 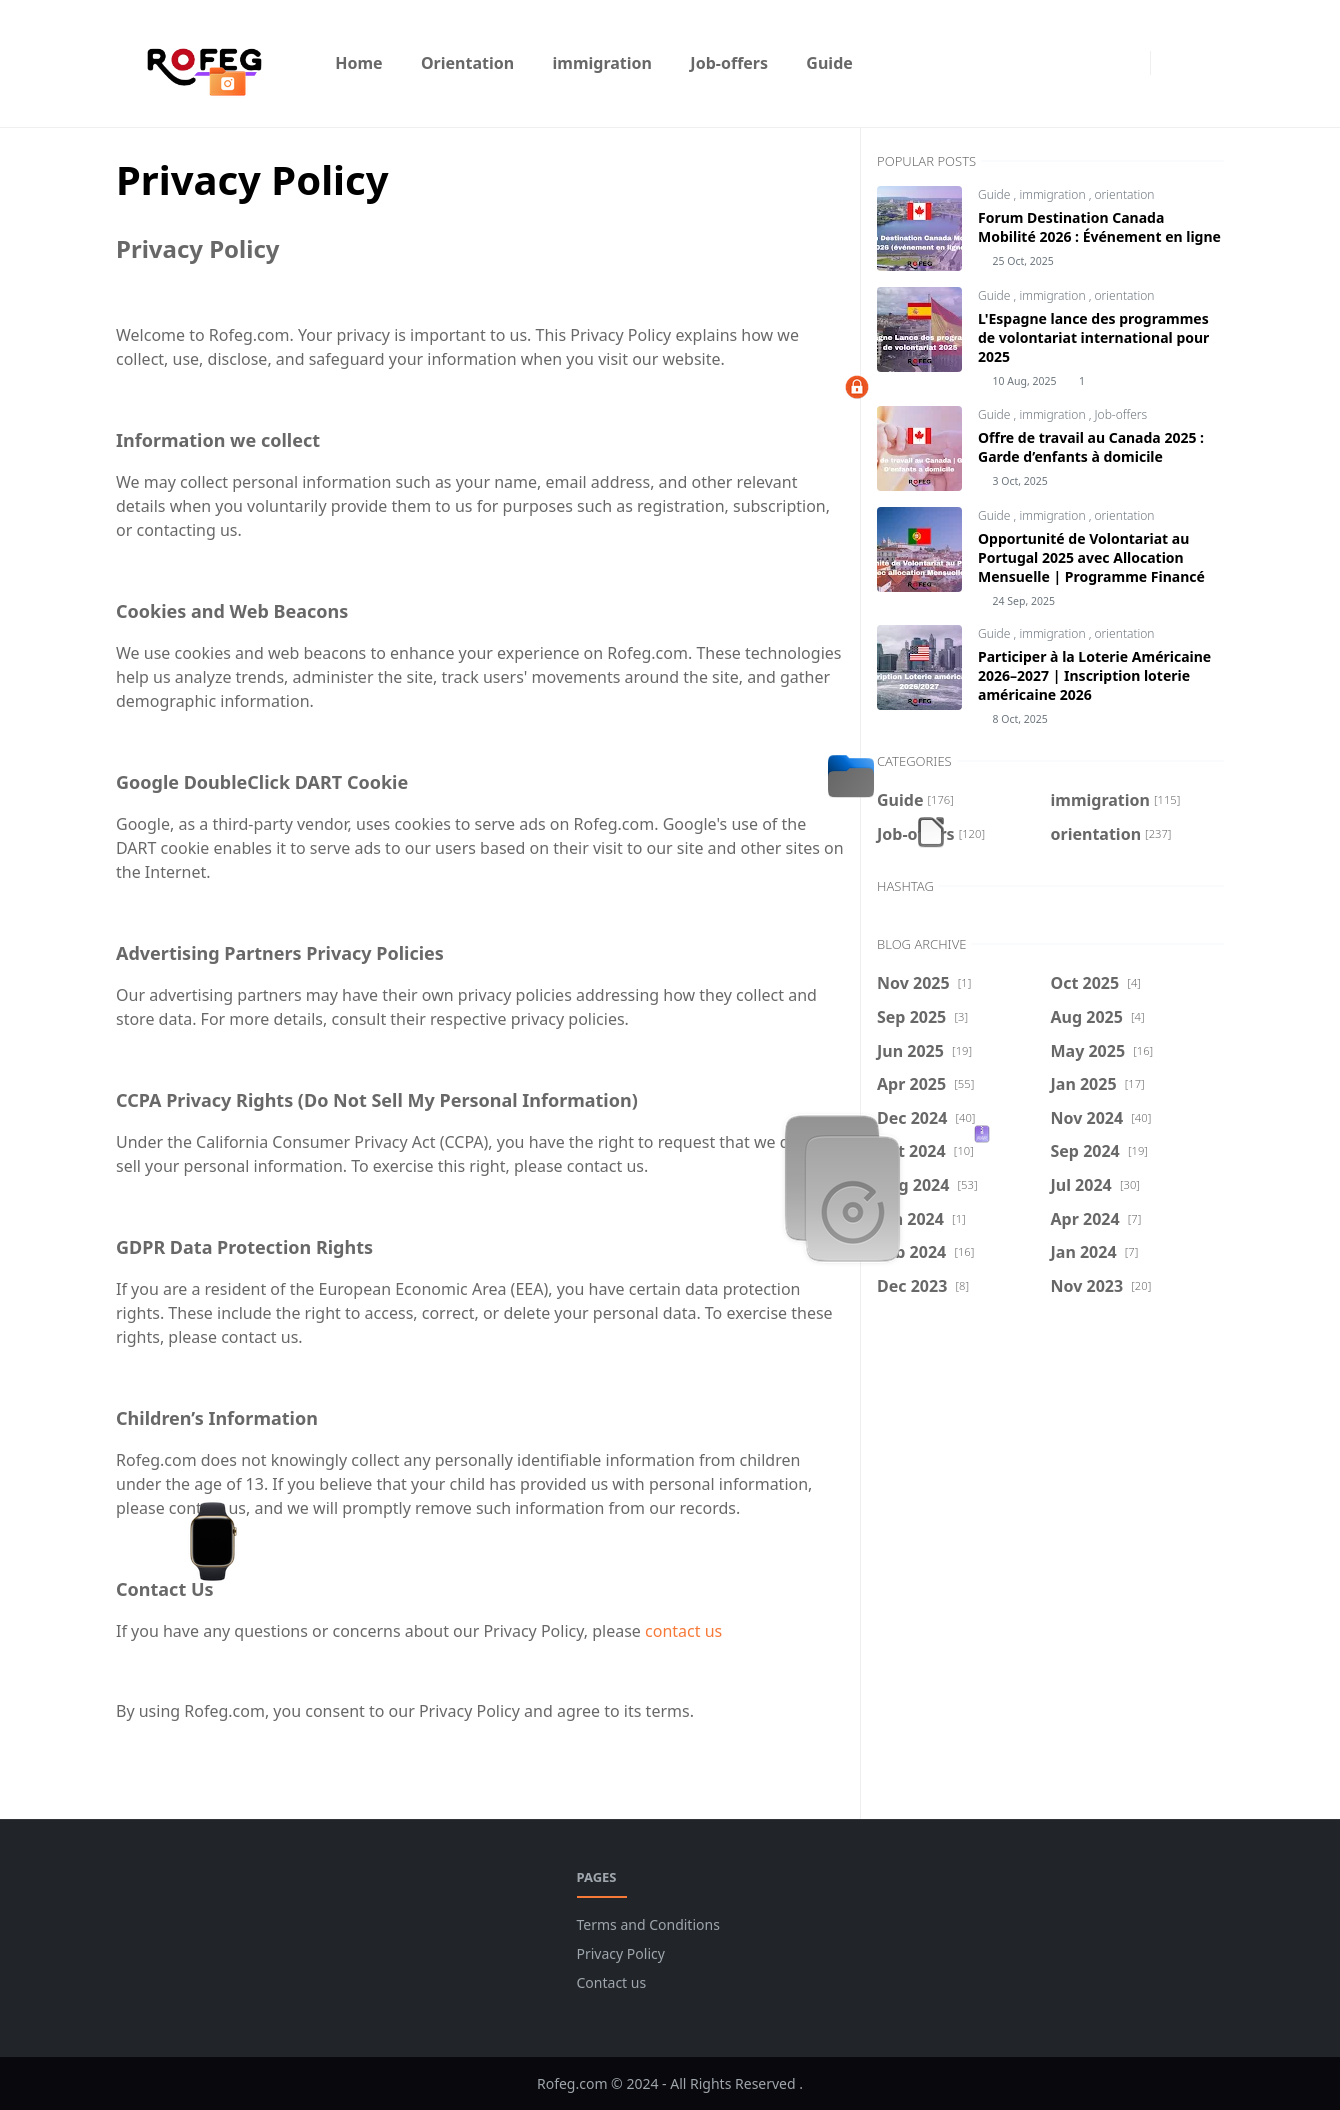 What do you see at coordinates (851, 776) in the screenshot?
I see `indicates a folder is ready to accept a dragged item` at bounding box center [851, 776].